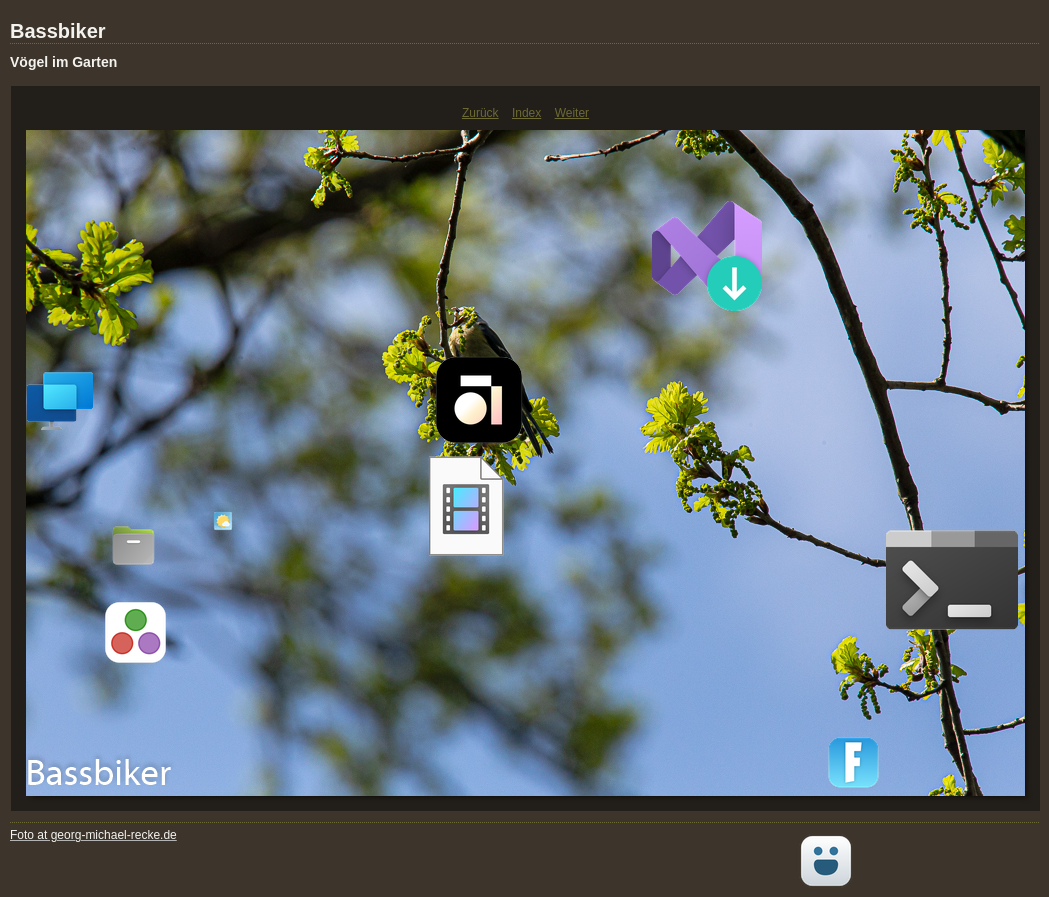  Describe the element at coordinates (853, 762) in the screenshot. I see `launch Fortnite game` at that location.